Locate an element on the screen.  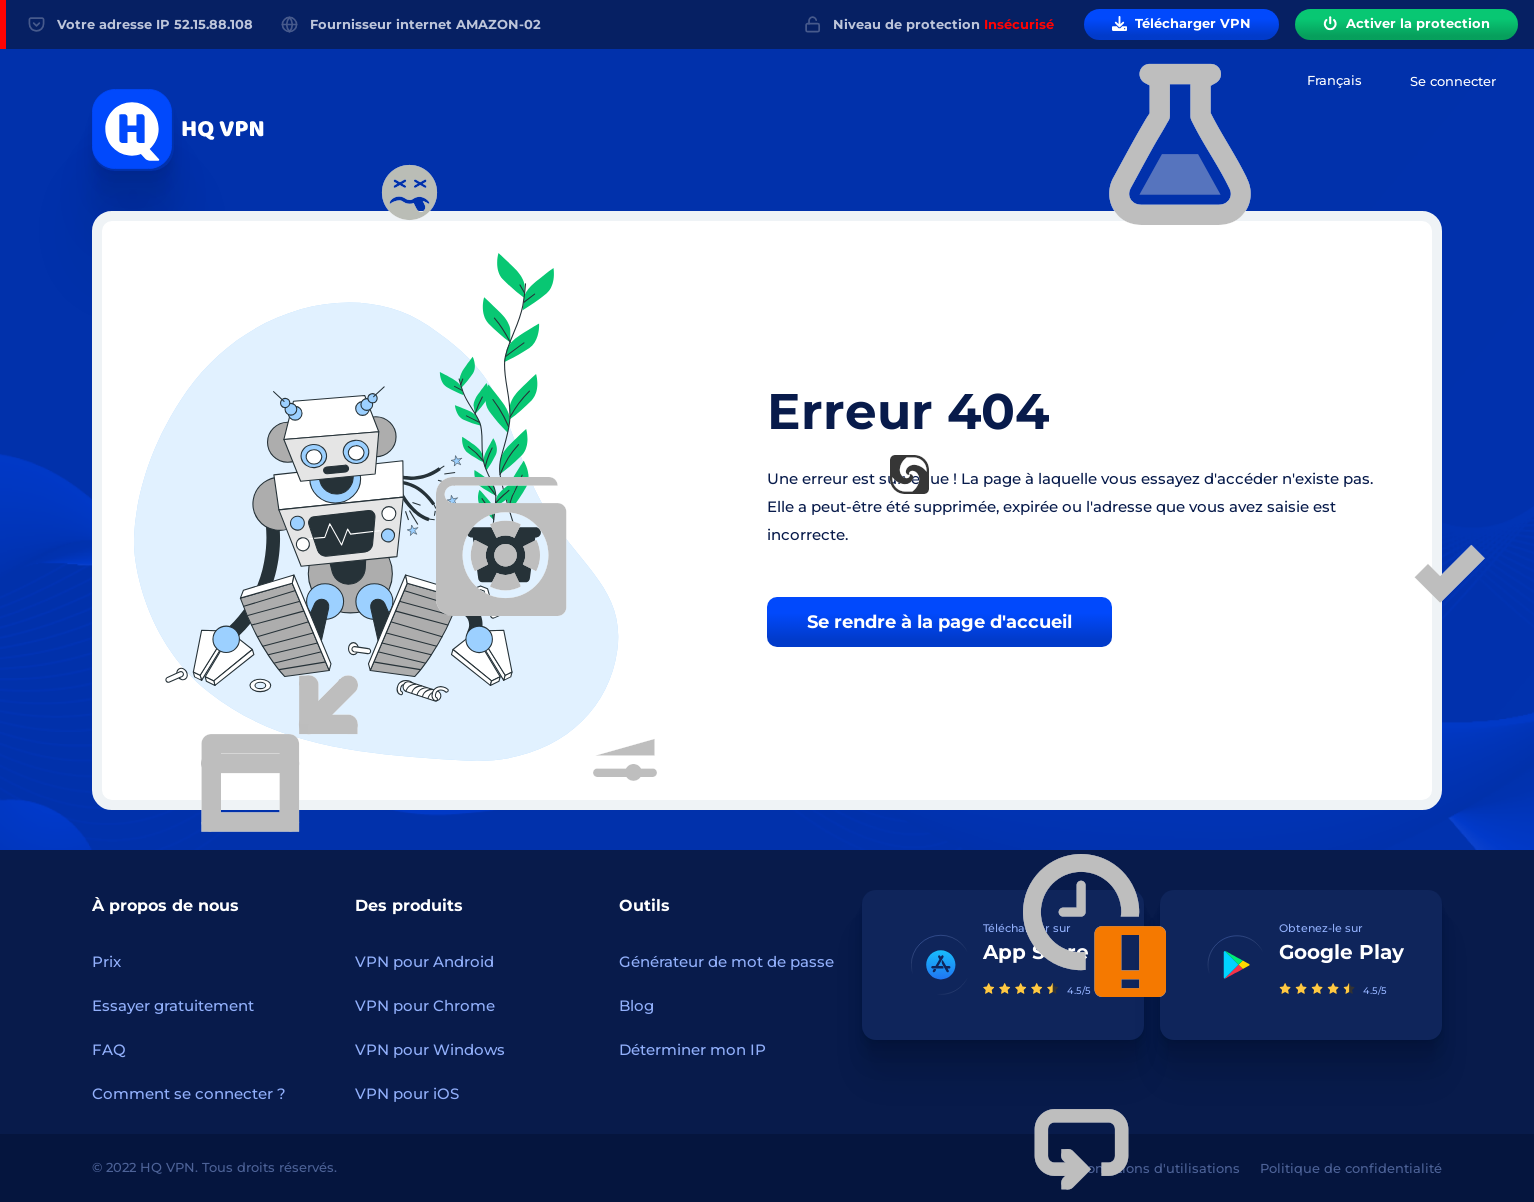
adjust audio or speaker volume is located at coordinates (625, 760).